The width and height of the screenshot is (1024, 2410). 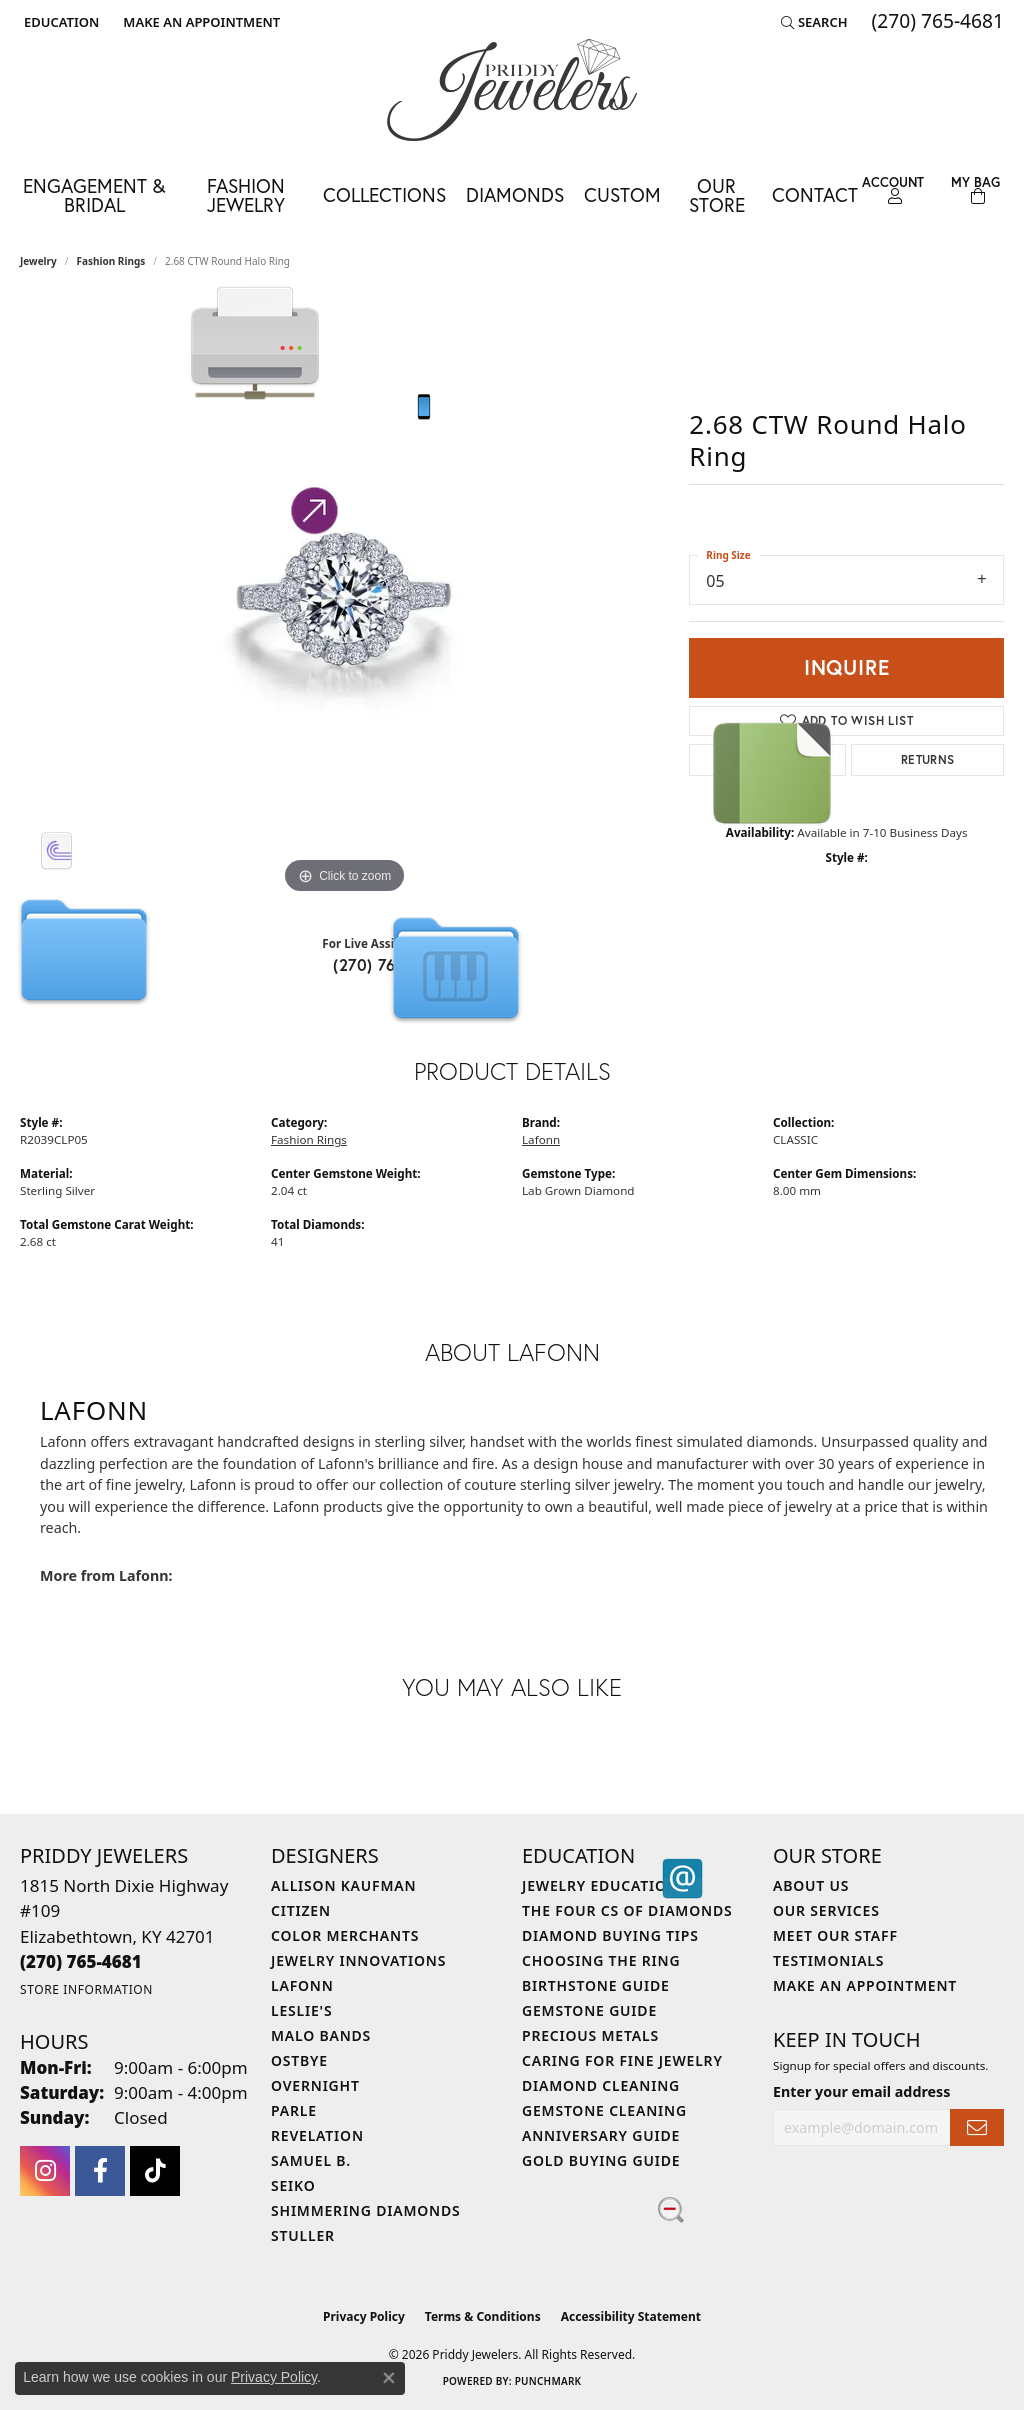 What do you see at coordinates (314, 510) in the screenshot?
I see `indicates a symbolic link or shortcut to another file` at bounding box center [314, 510].